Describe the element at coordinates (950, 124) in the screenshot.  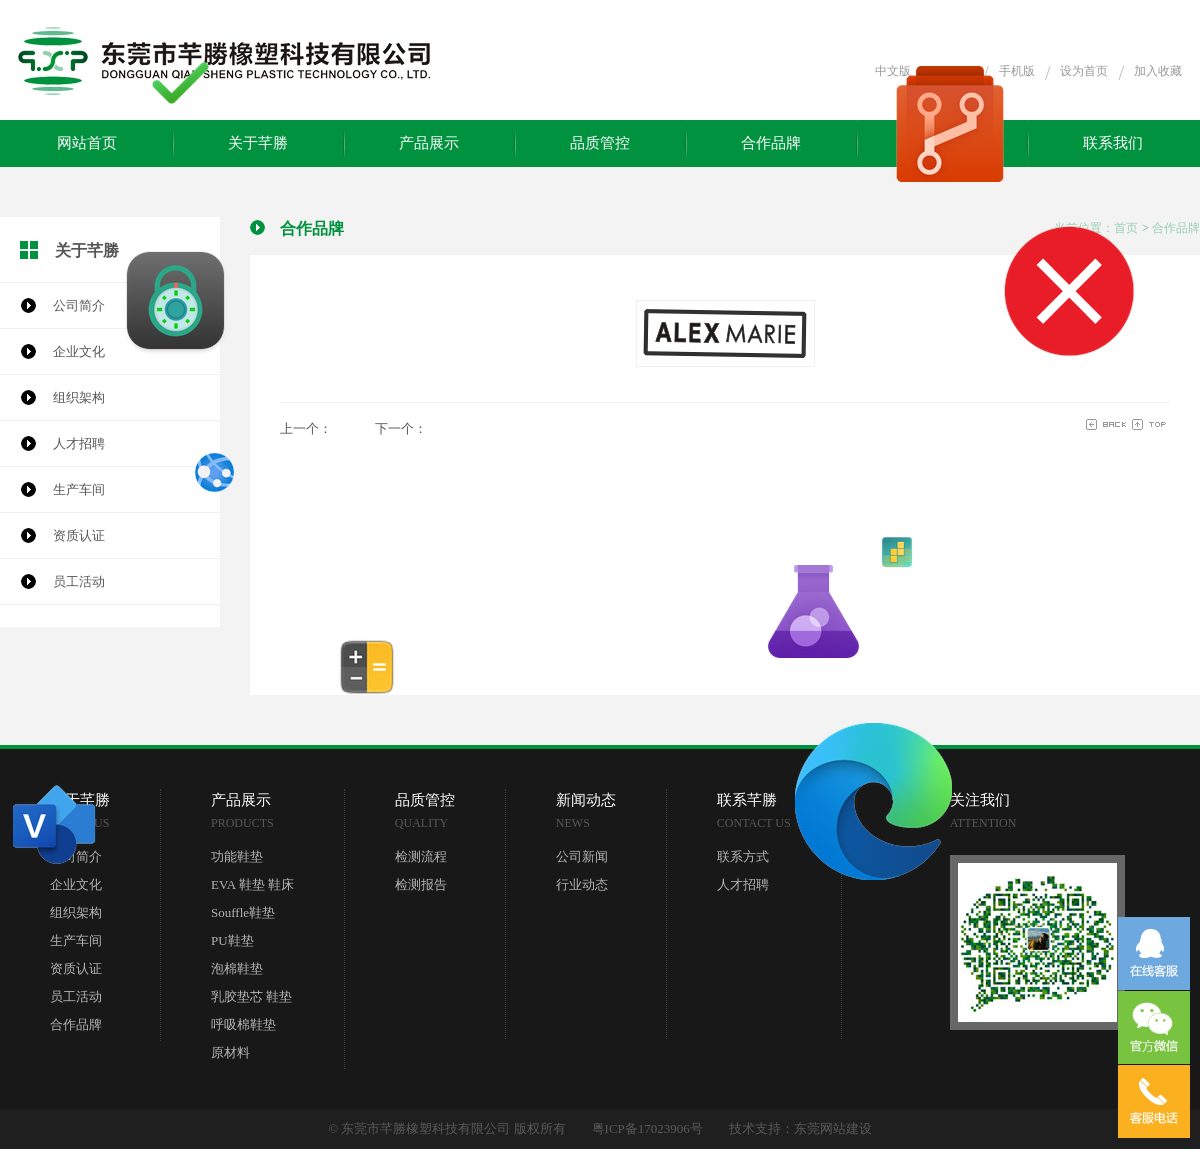
I see `open the repos app for managing git repositories` at that location.